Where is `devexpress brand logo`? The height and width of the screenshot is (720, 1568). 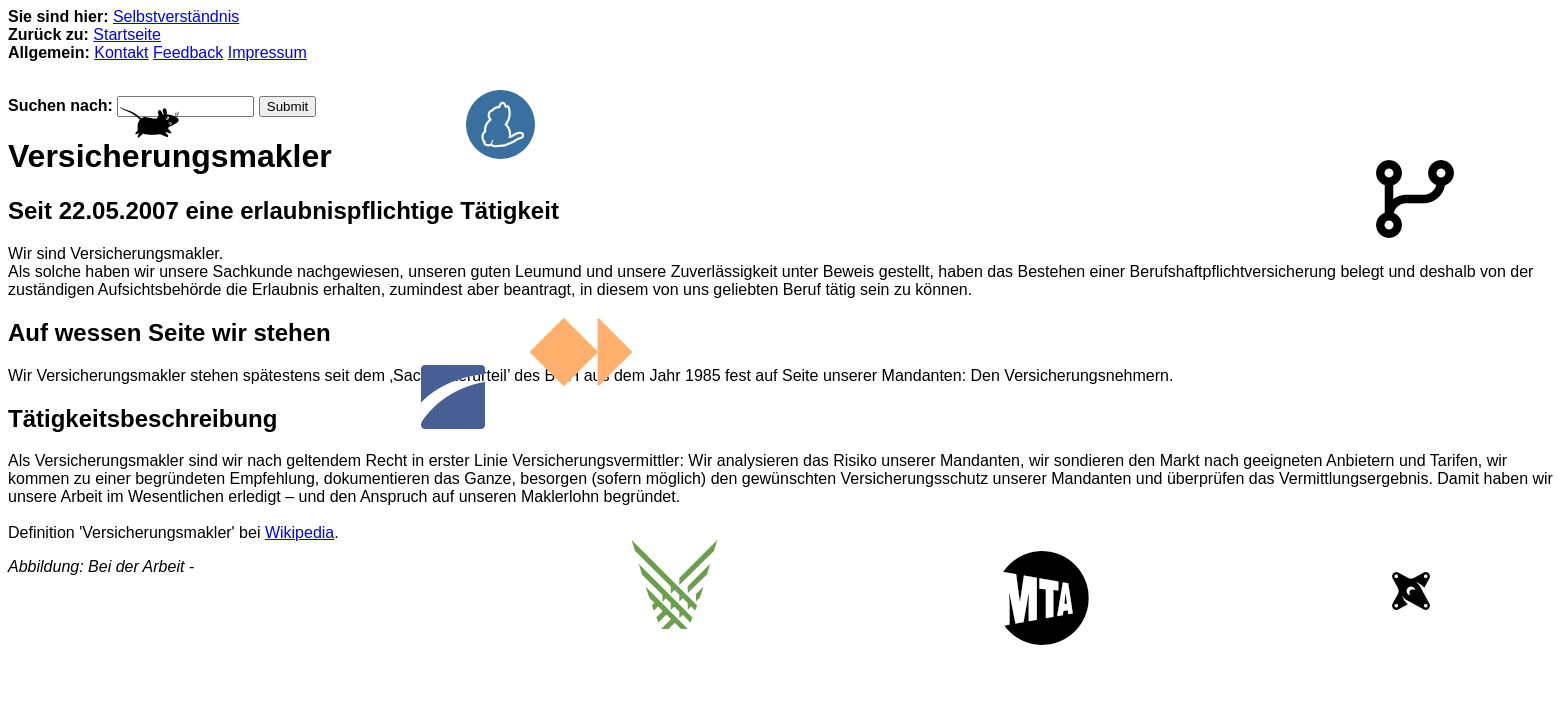
devexpress brand logo is located at coordinates (453, 397).